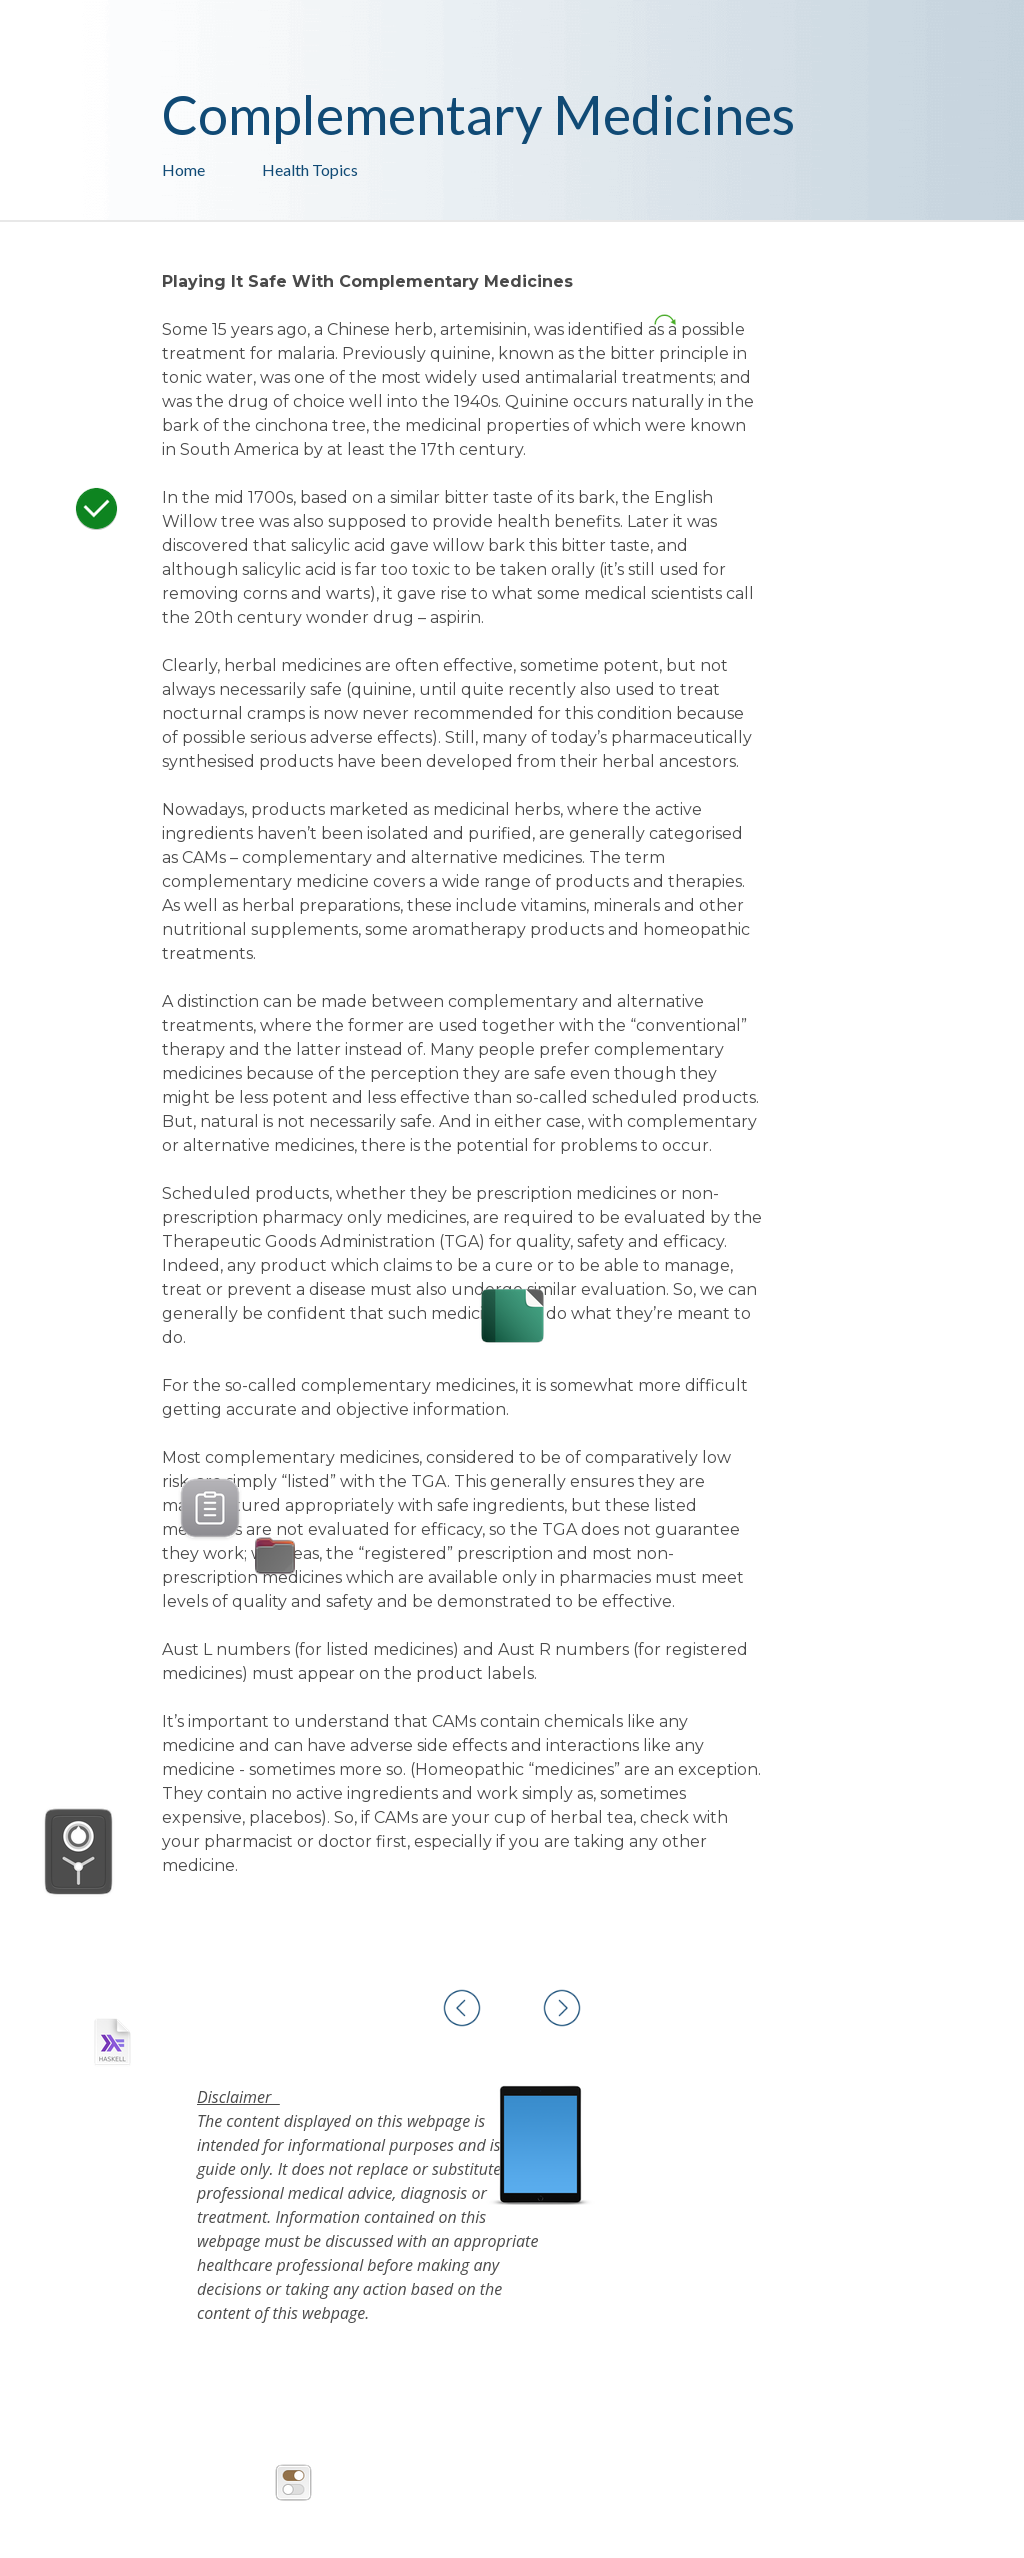 This screenshot has height=2558, width=1024. Describe the element at coordinates (112, 2042) in the screenshot. I see `a haskell source code file` at that location.